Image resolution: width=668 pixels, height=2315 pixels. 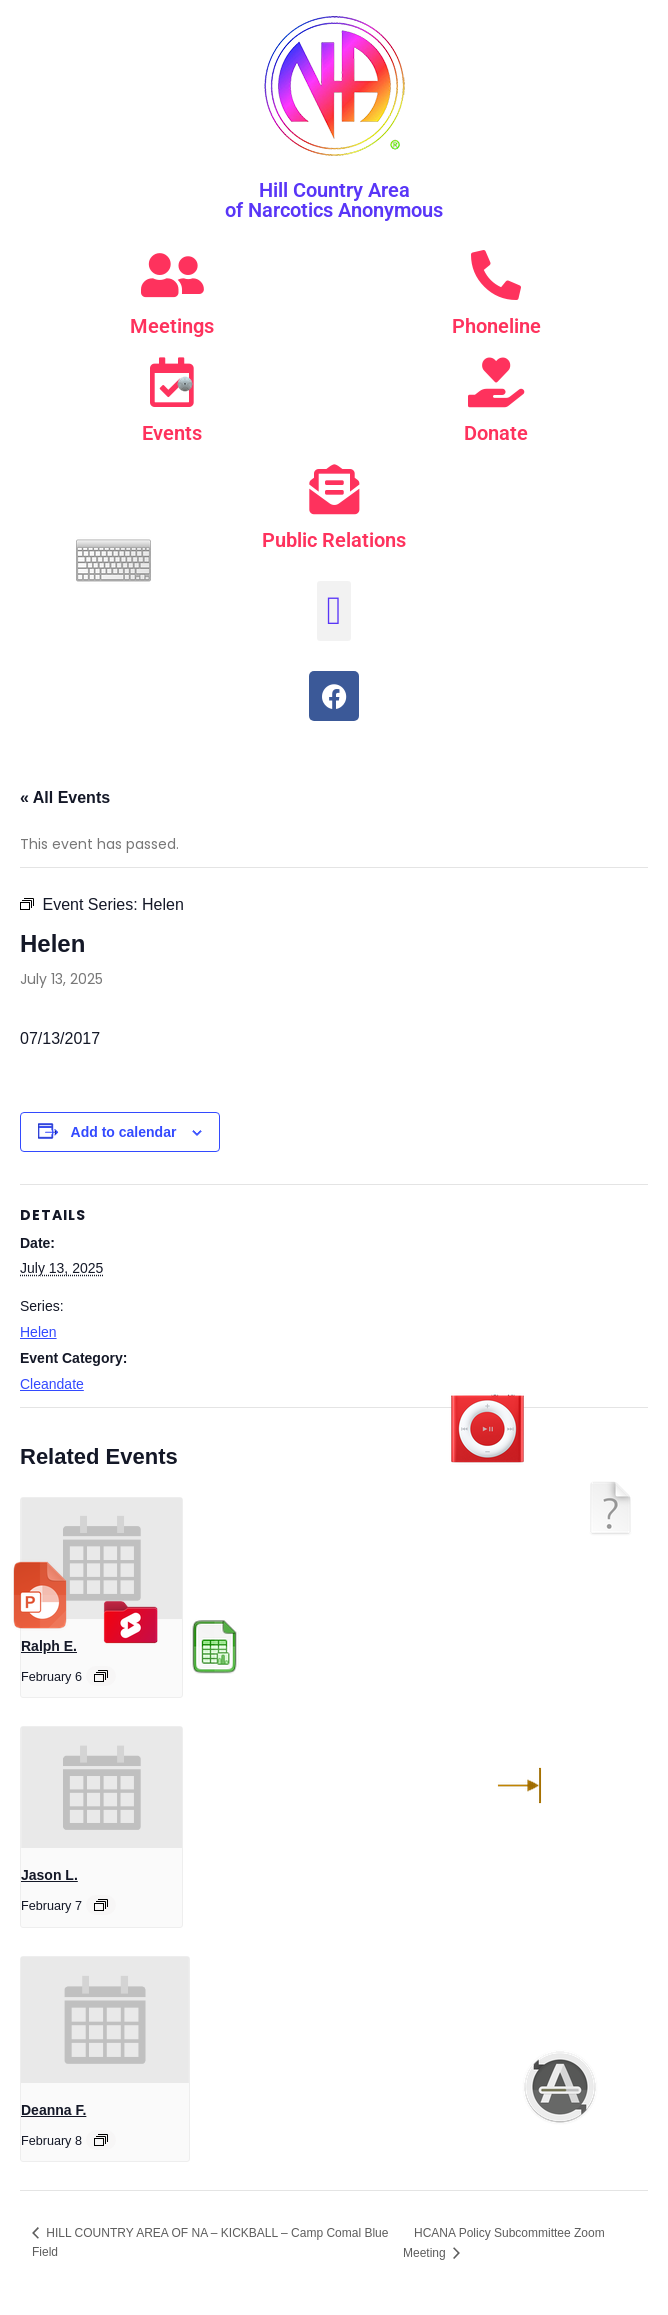 I want to click on open the software update manager, so click(x=560, y=2087).